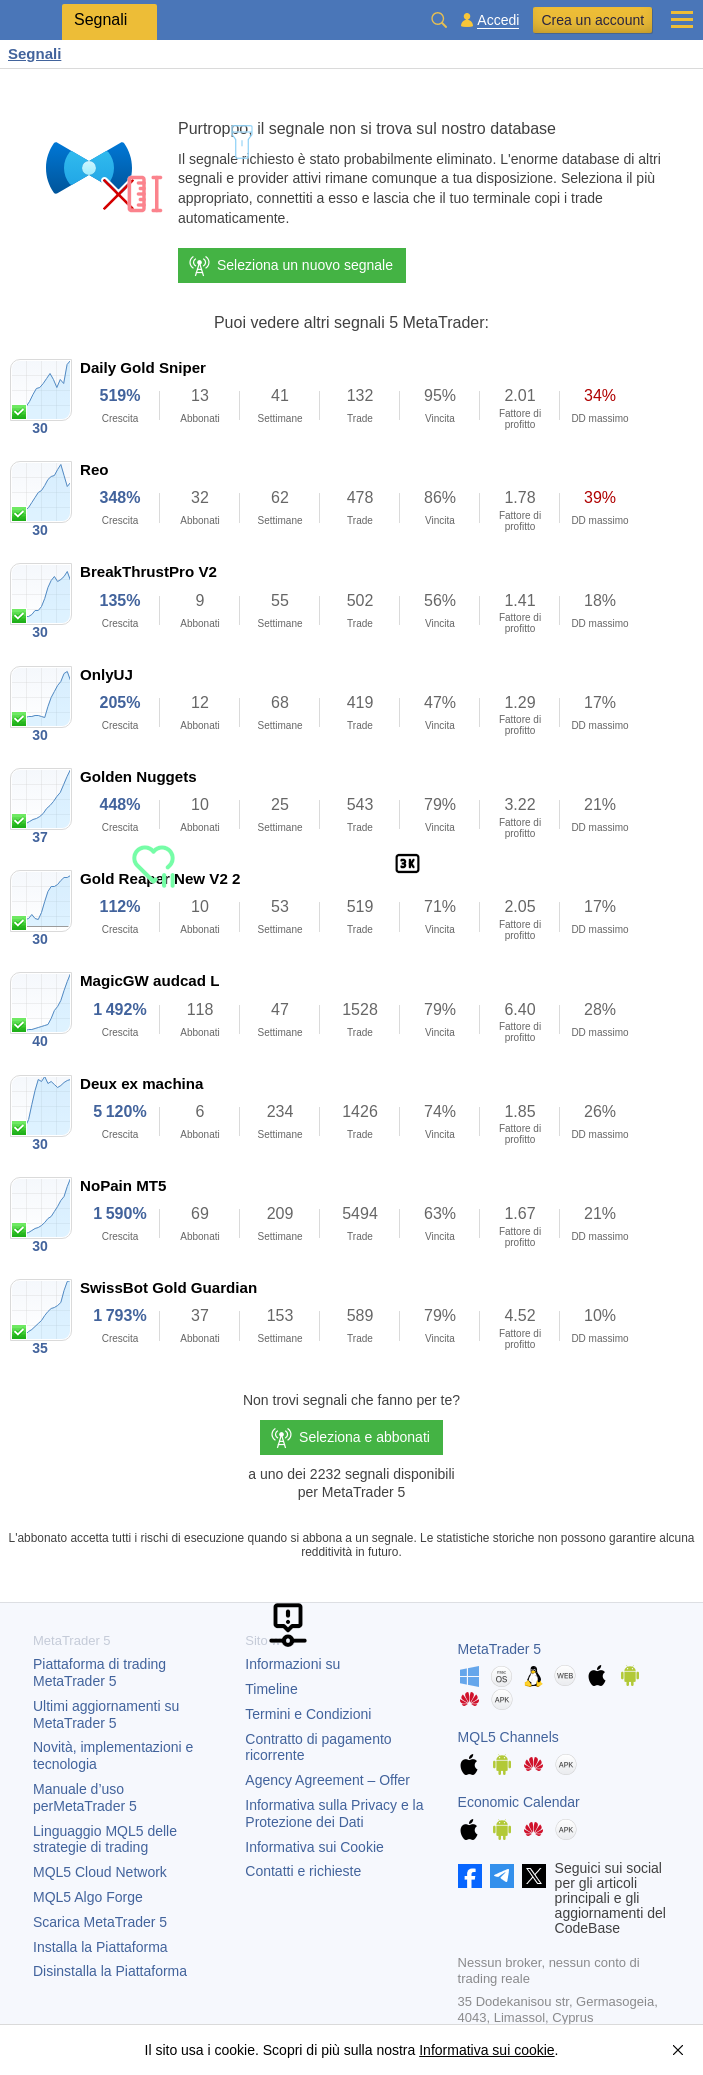  Describe the element at coordinates (144, 194) in the screenshot. I see `measure dimensions or distances` at that location.